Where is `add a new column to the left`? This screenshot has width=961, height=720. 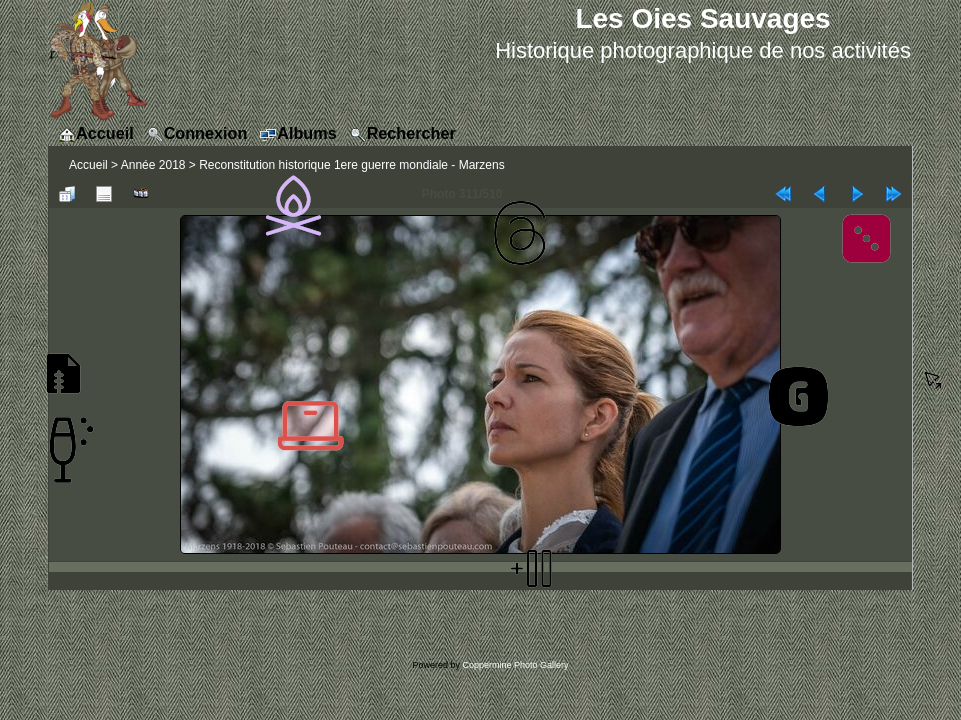
add a new column to the left is located at coordinates (534, 568).